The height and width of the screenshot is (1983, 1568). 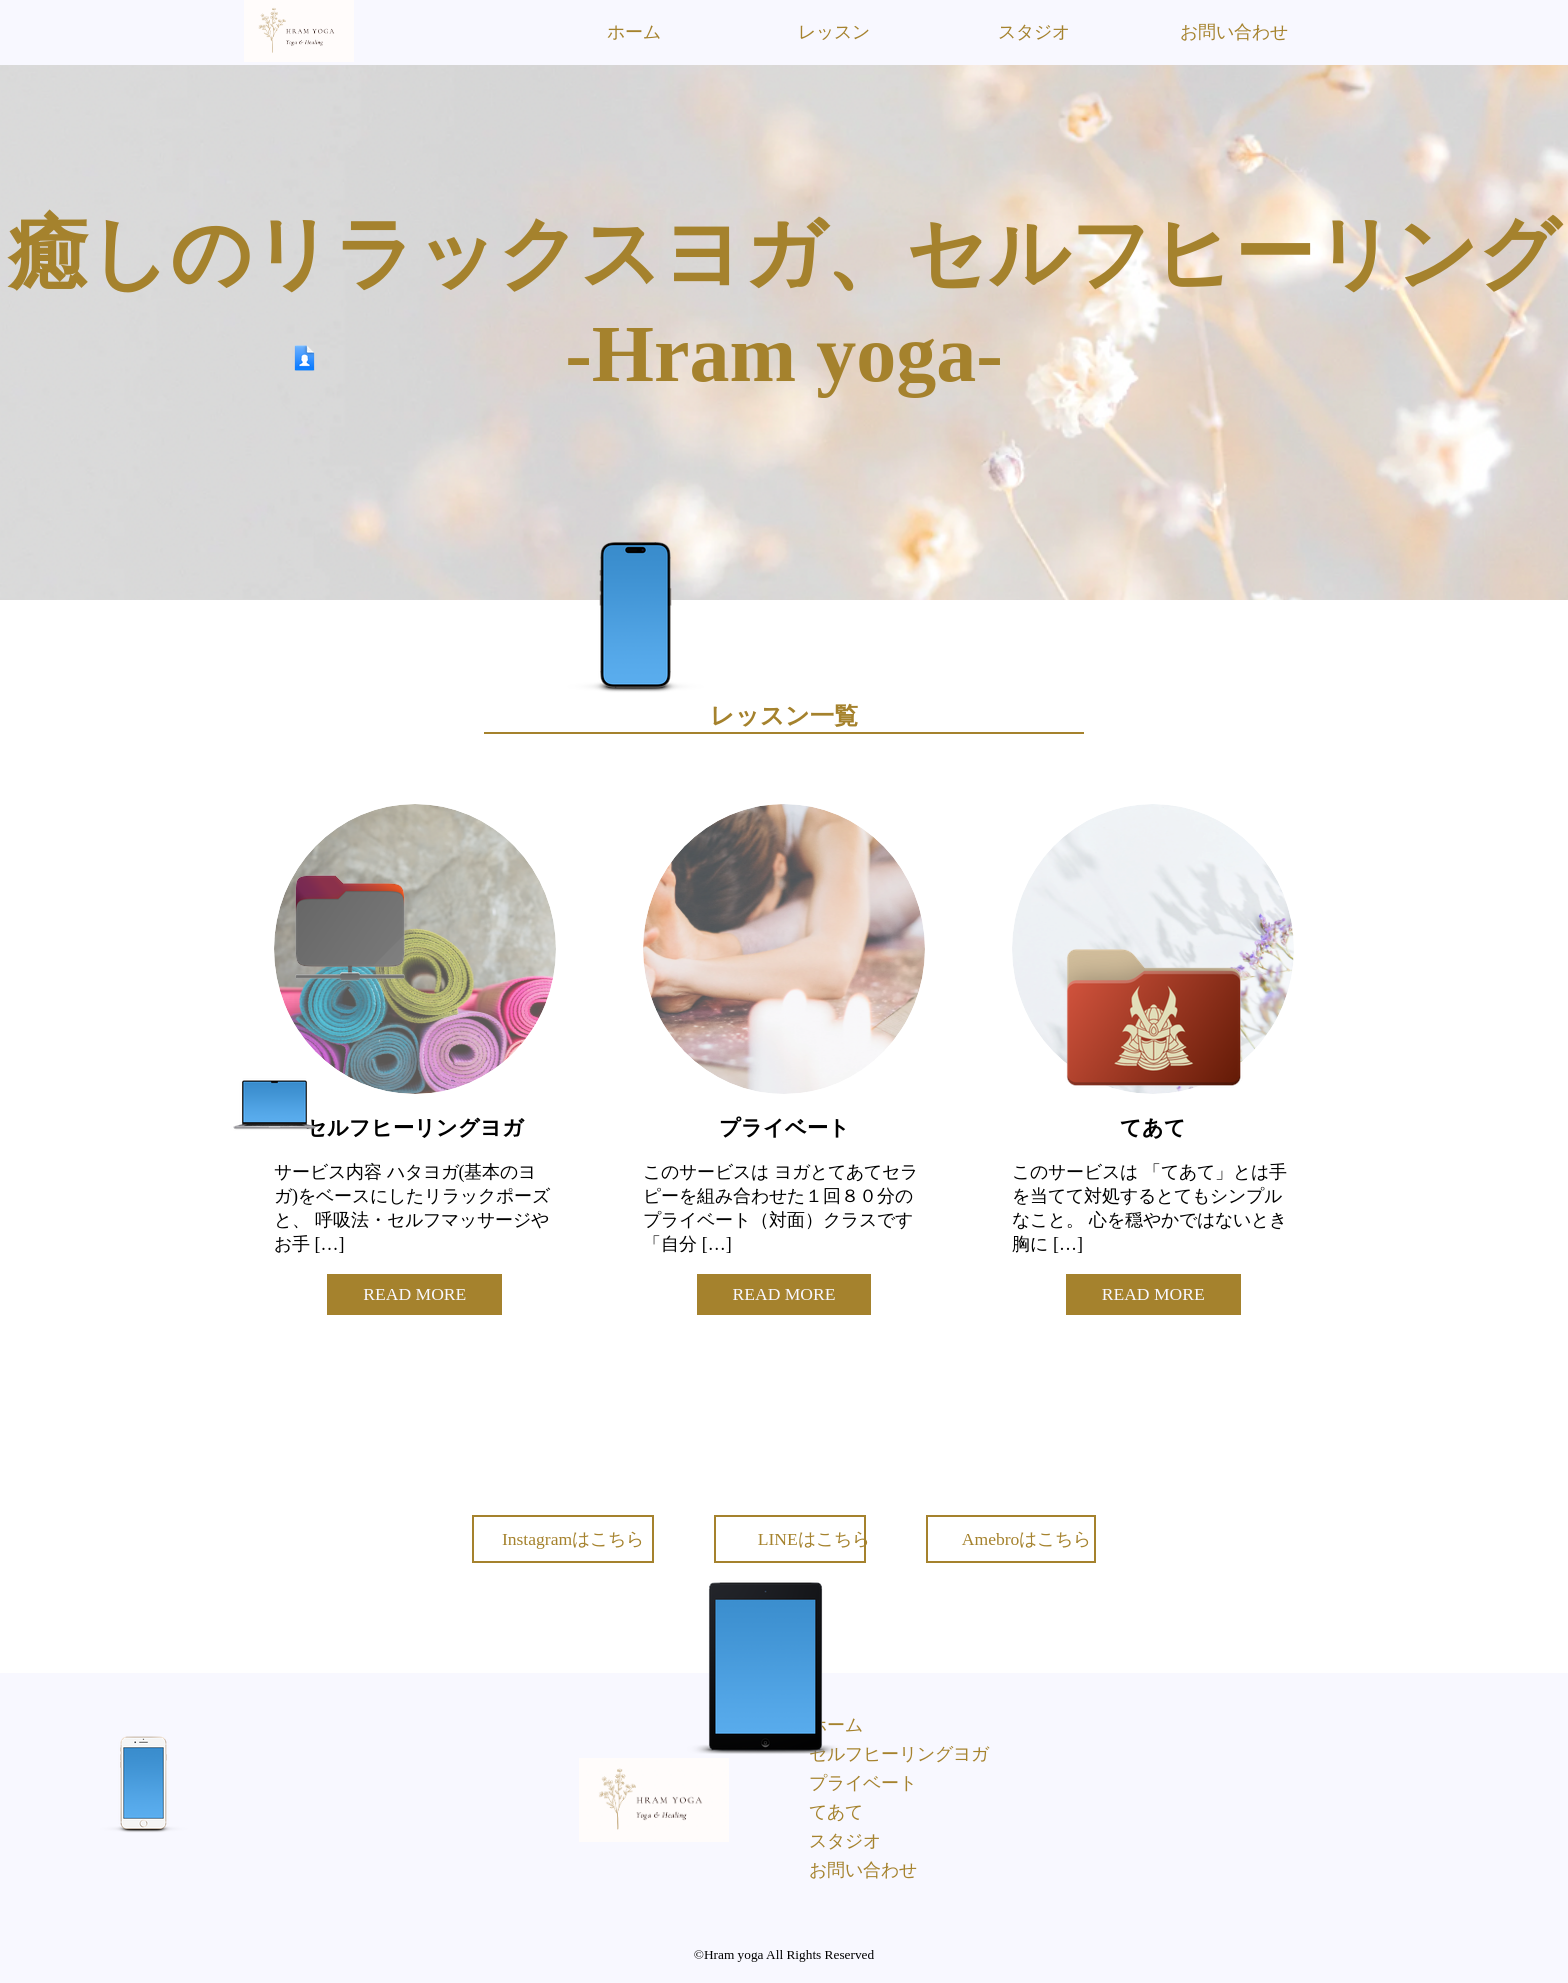 I want to click on represents this macbook air device in system settings, so click(x=274, y=1100).